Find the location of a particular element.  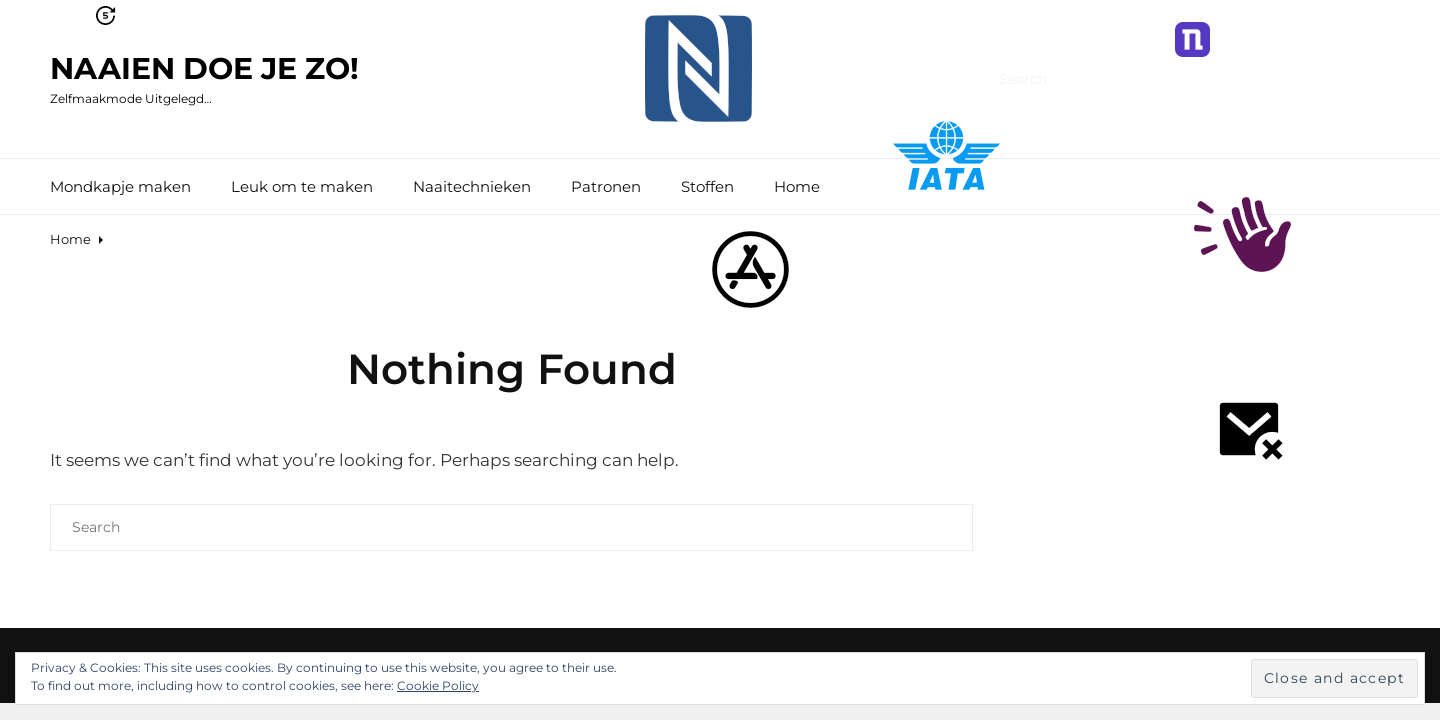

netcup web hosting service logo is located at coordinates (1192, 39).